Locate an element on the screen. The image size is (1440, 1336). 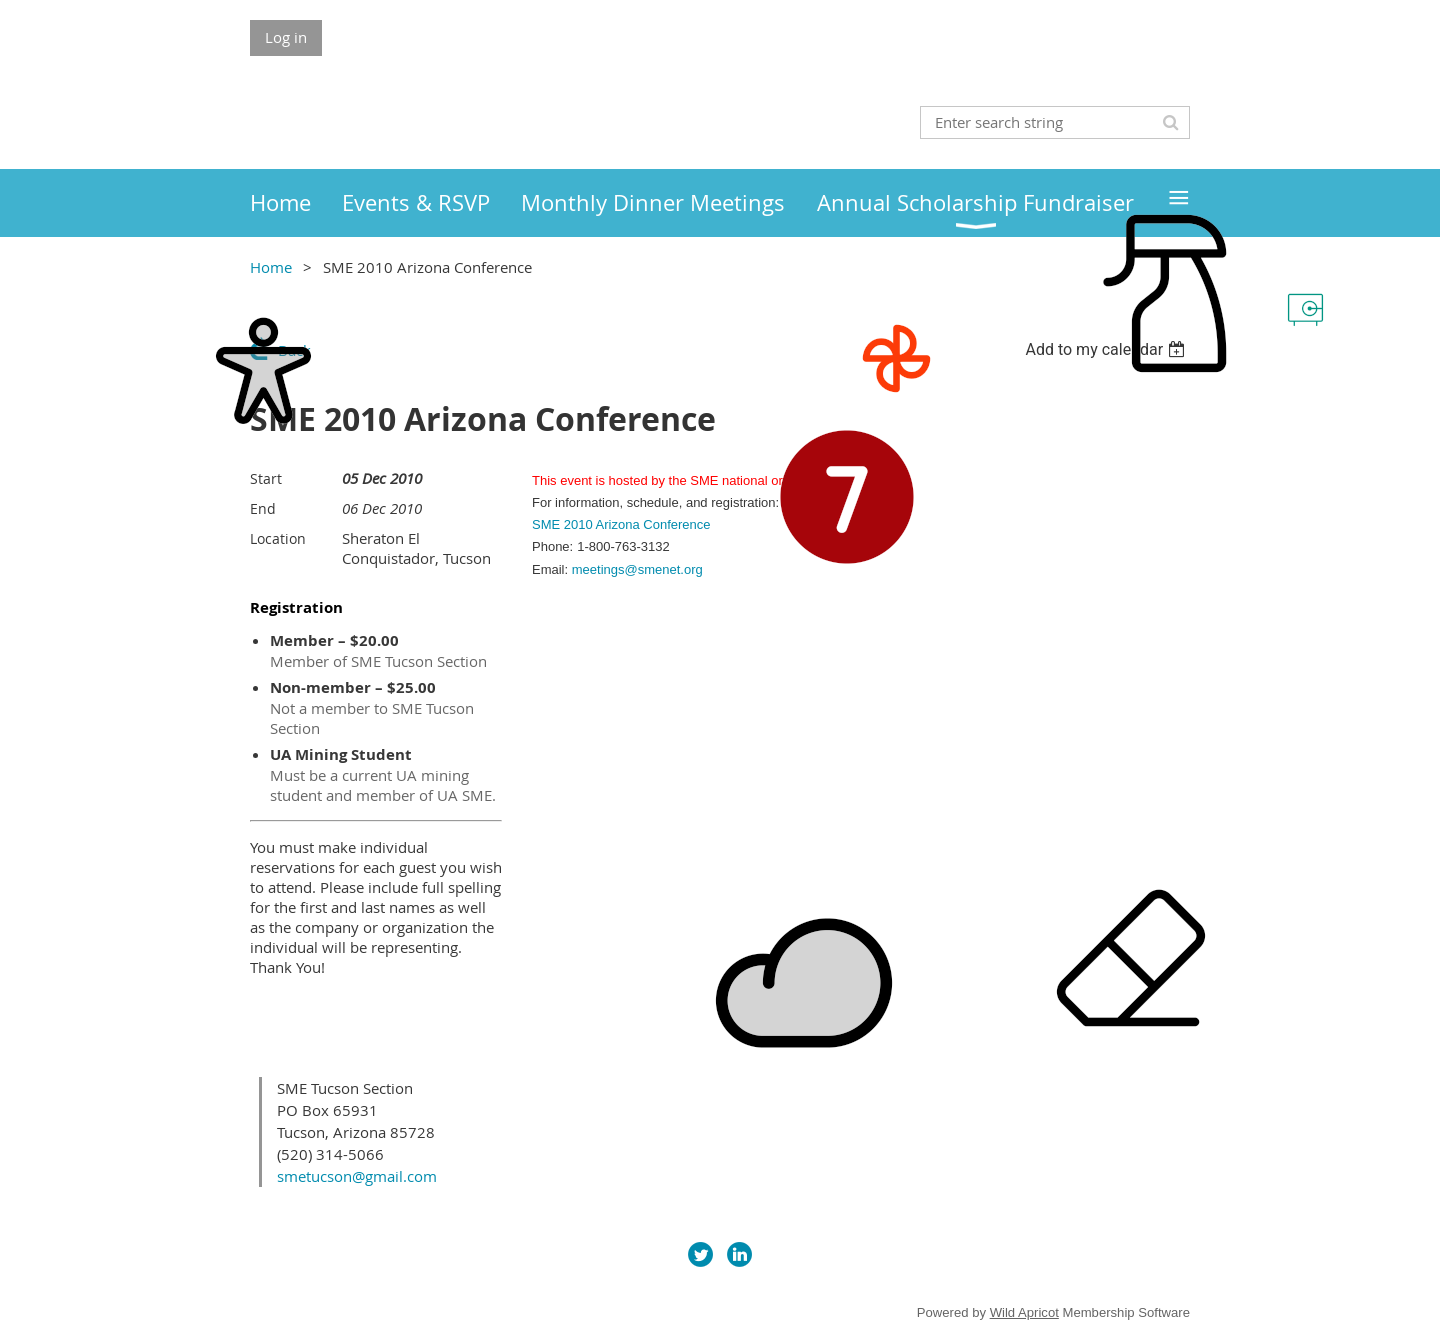
accessibility settings or features is located at coordinates (263, 372).